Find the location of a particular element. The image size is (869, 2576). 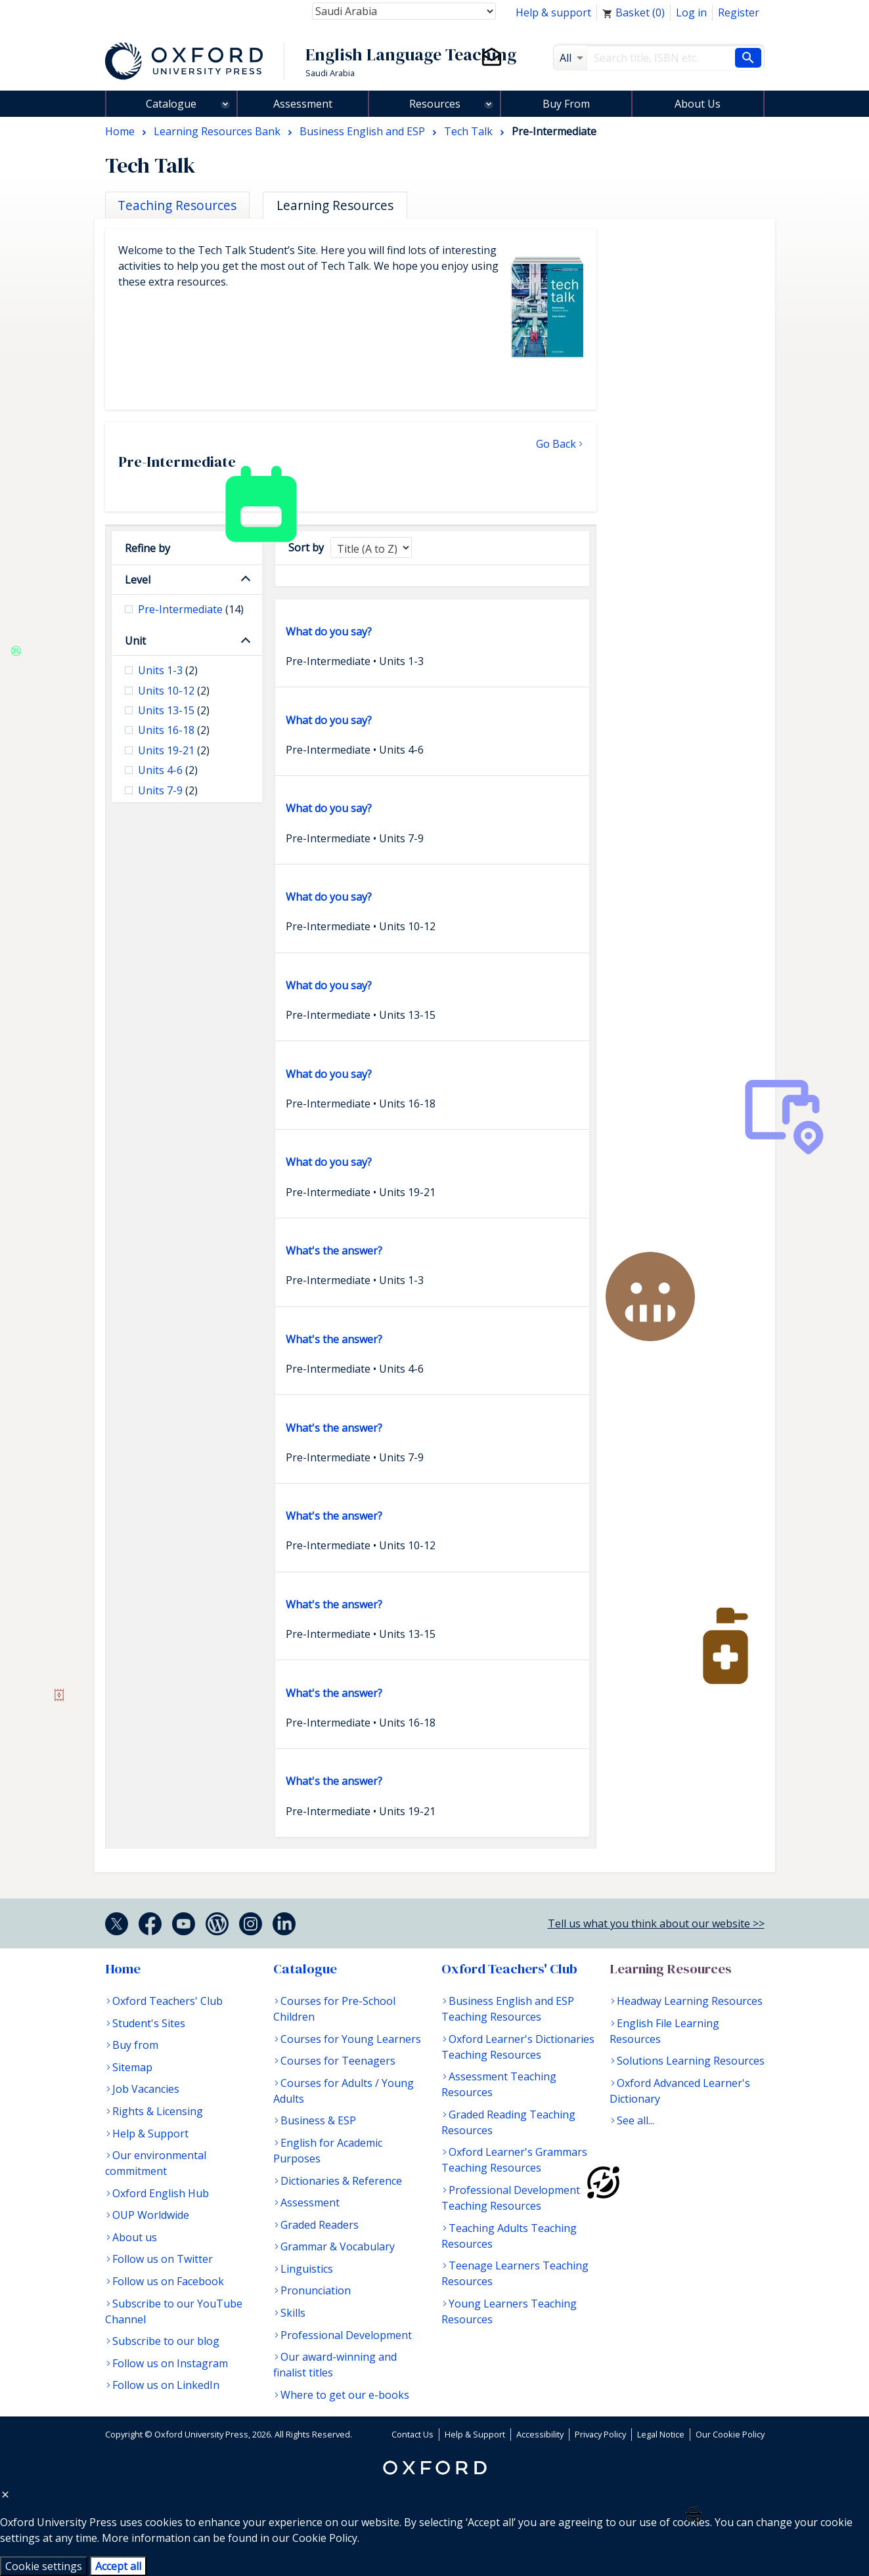

access medical supplies or first aid resources is located at coordinates (725, 1648).